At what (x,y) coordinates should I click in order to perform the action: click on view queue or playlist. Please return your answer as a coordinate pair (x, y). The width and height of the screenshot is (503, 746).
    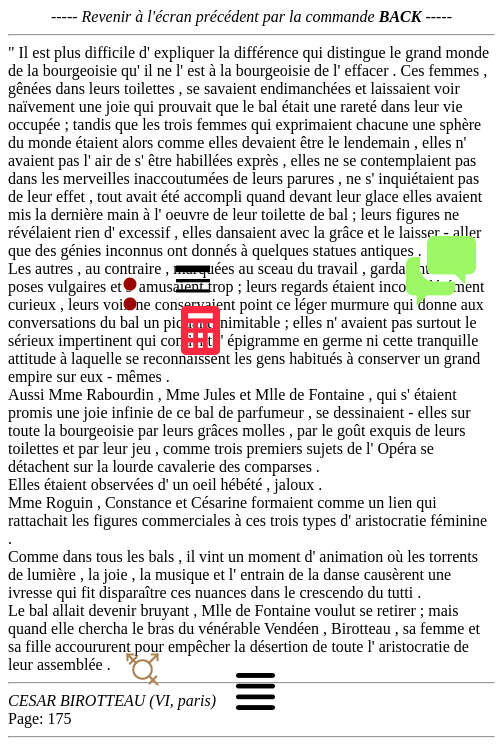
    Looking at the image, I should click on (193, 279).